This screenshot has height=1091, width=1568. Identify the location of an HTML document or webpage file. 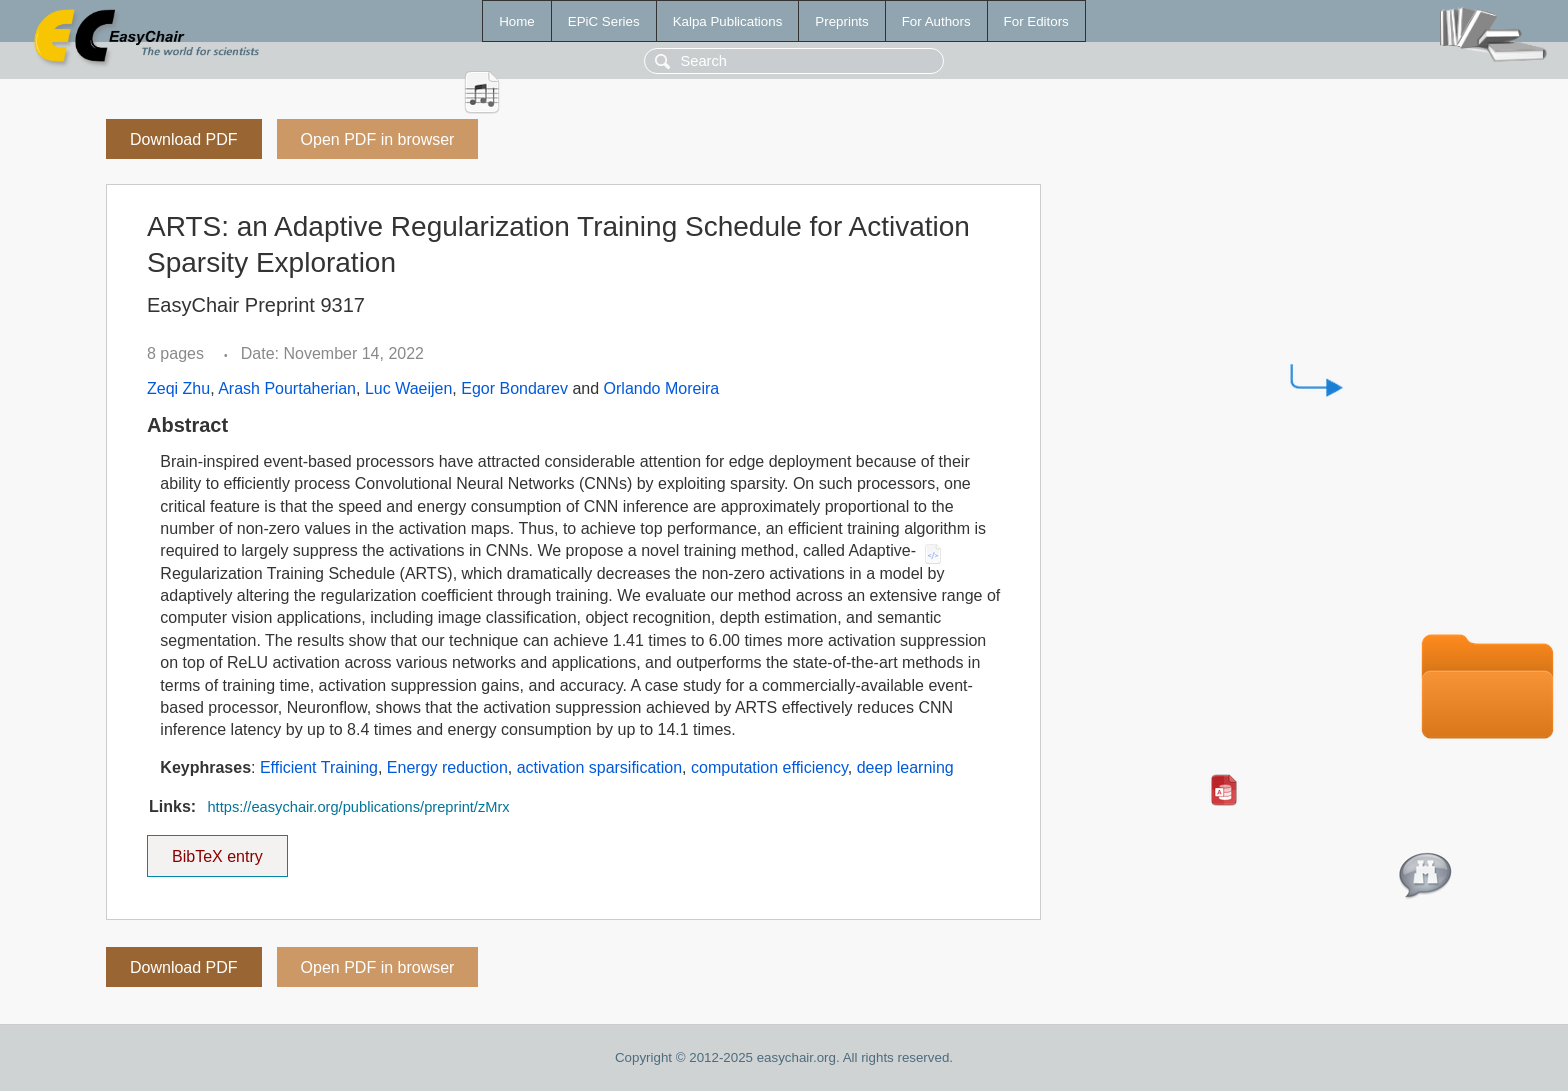
(933, 554).